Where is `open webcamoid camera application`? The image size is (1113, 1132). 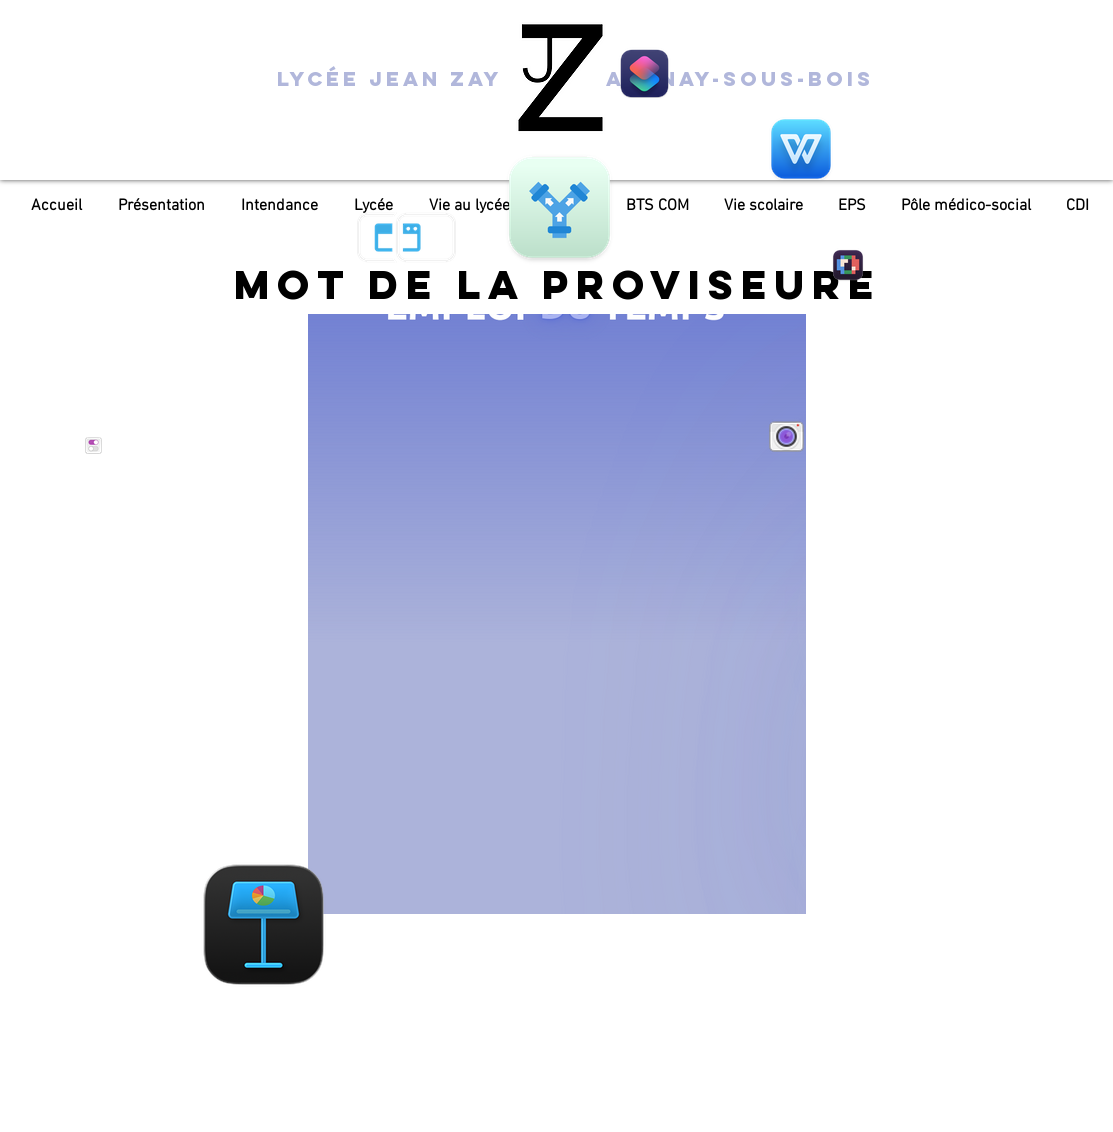 open webcamoid camera application is located at coordinates (786, 436).